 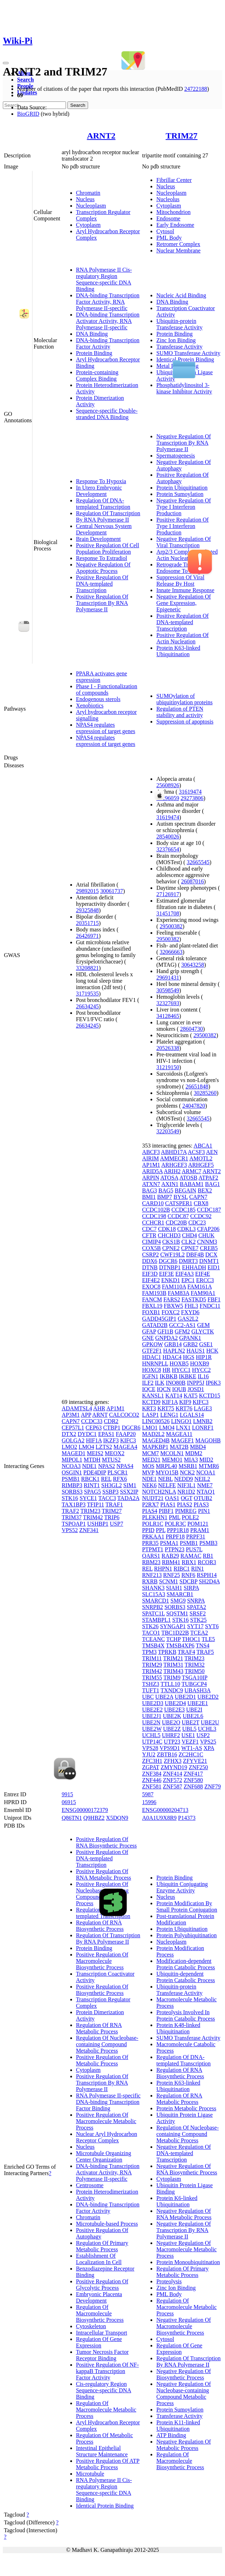 What do you see at coordinates (200, 562) in the screenshot?
I see `indicates an error has occurred` at bounding box center [200, 562].